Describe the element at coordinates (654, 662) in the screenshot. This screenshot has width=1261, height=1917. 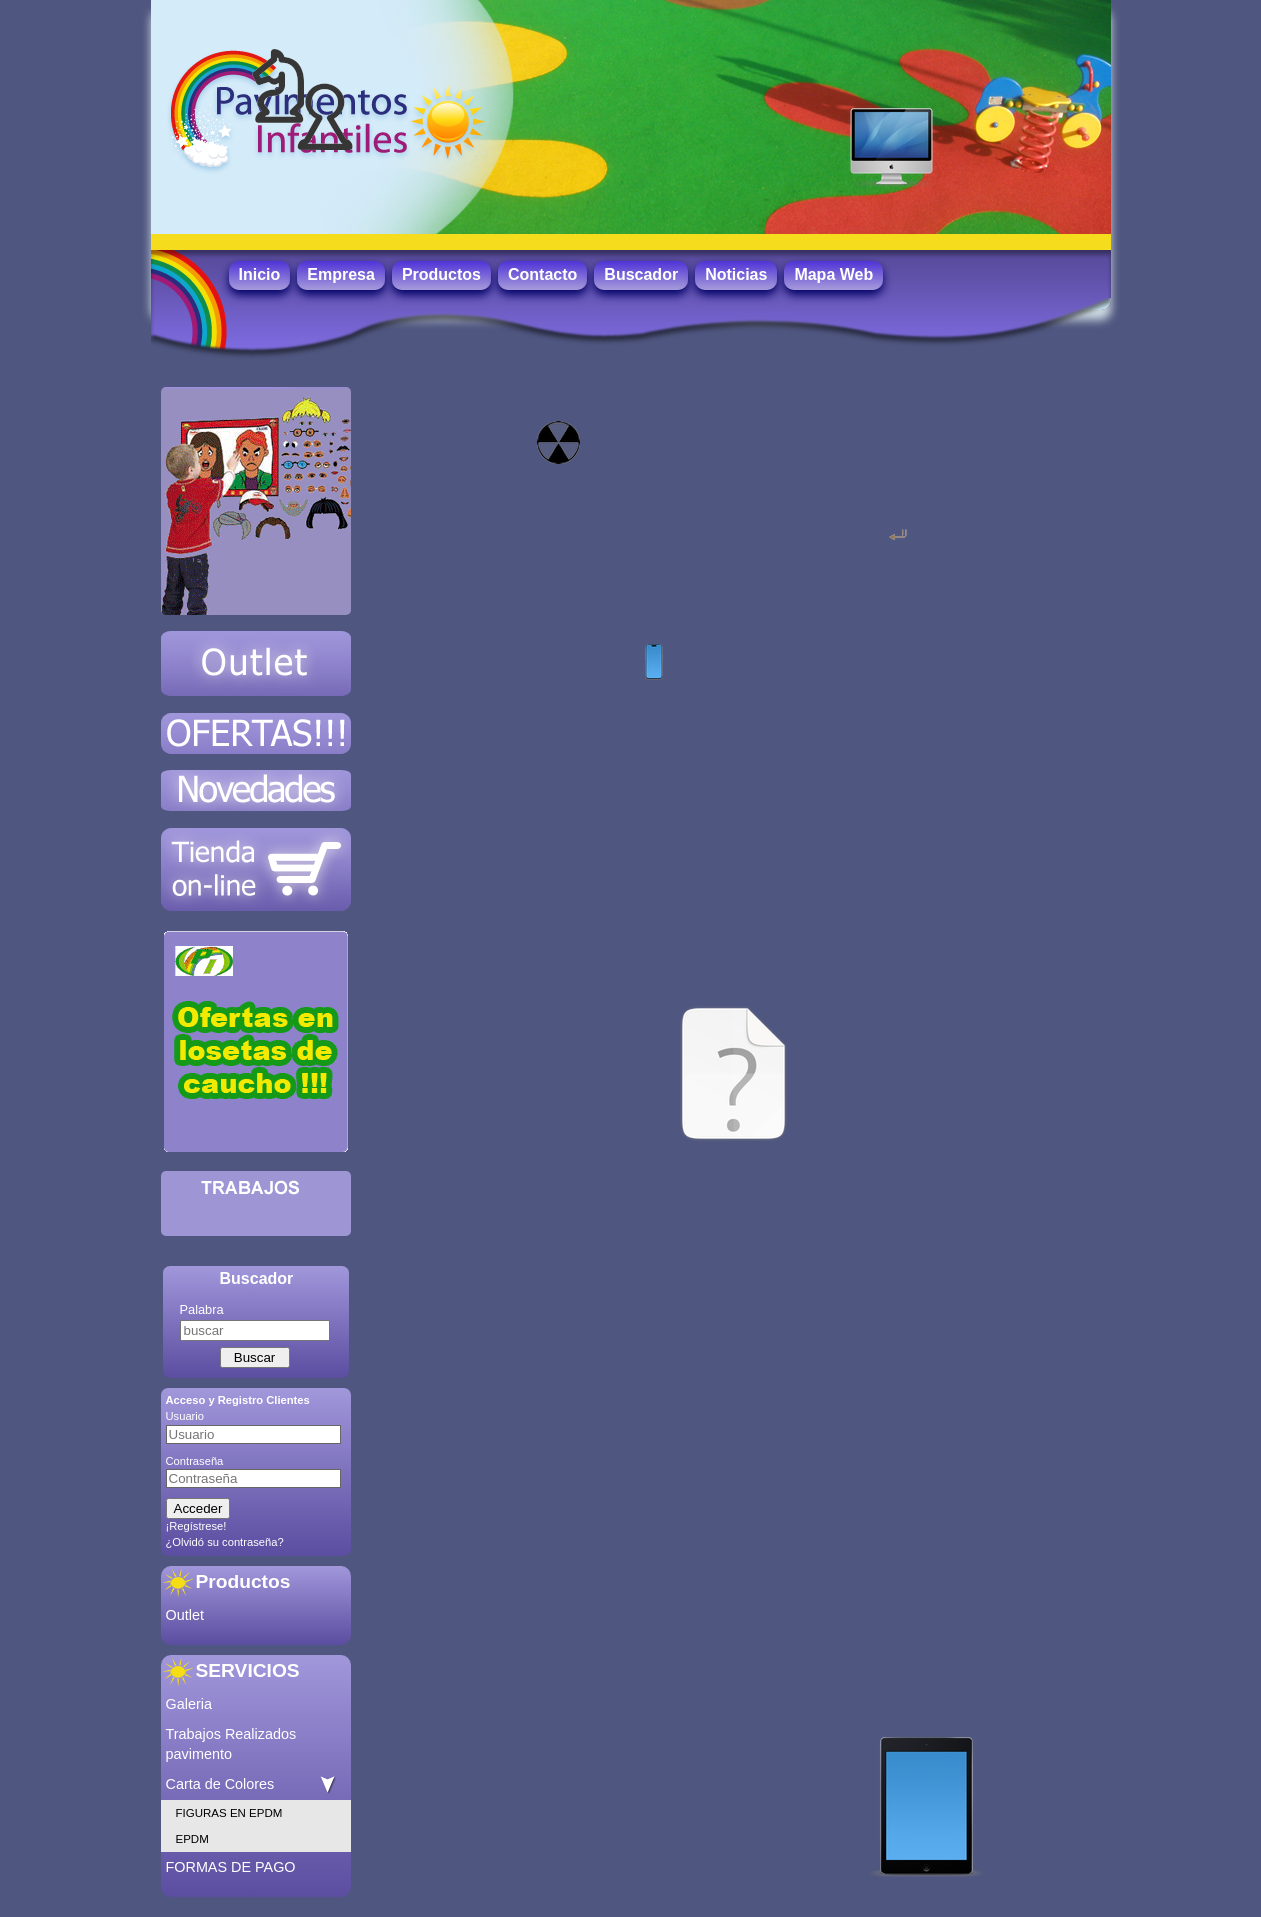
I see `iPhone 16 Pro device icon` at that location.